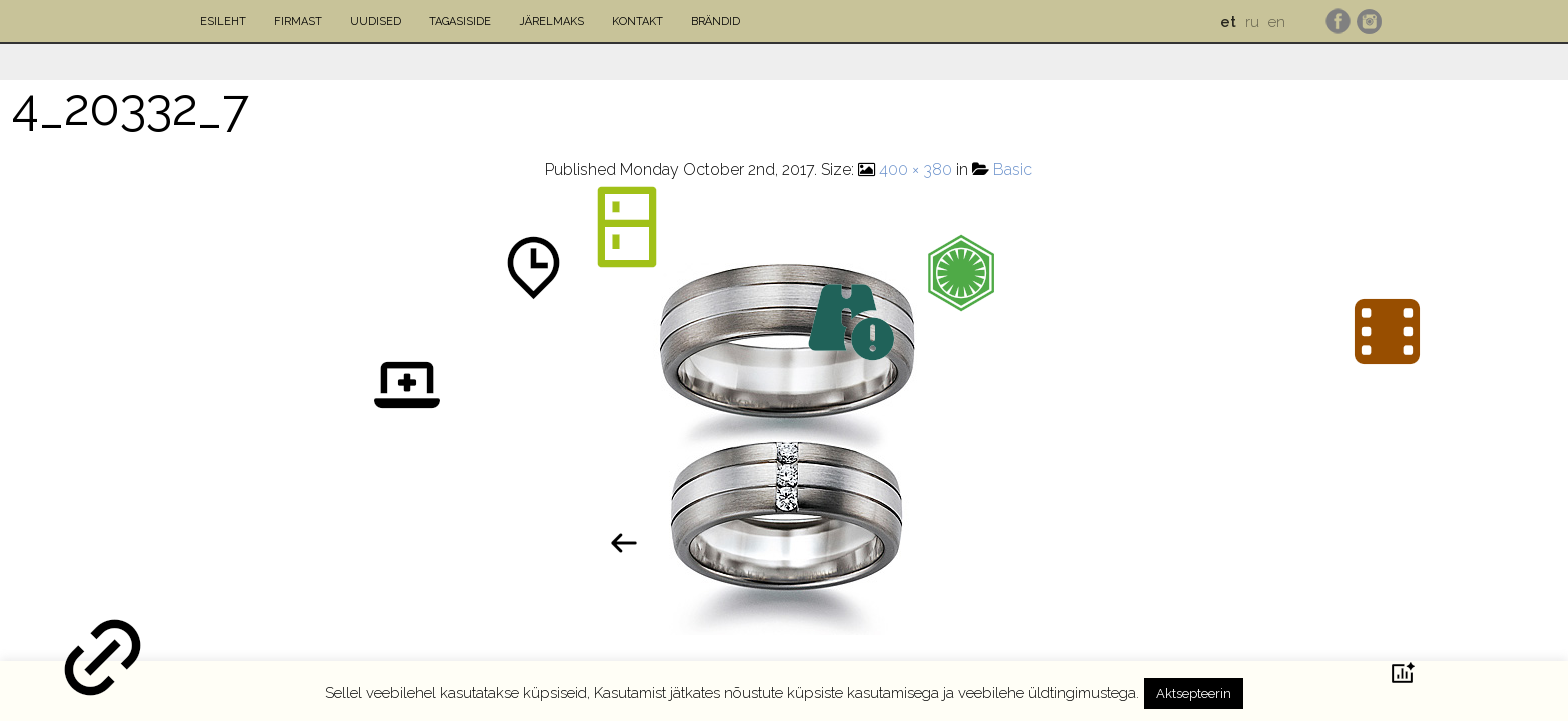 The image size is (1568, 721). I want to click on view location history, so click(533, 265).